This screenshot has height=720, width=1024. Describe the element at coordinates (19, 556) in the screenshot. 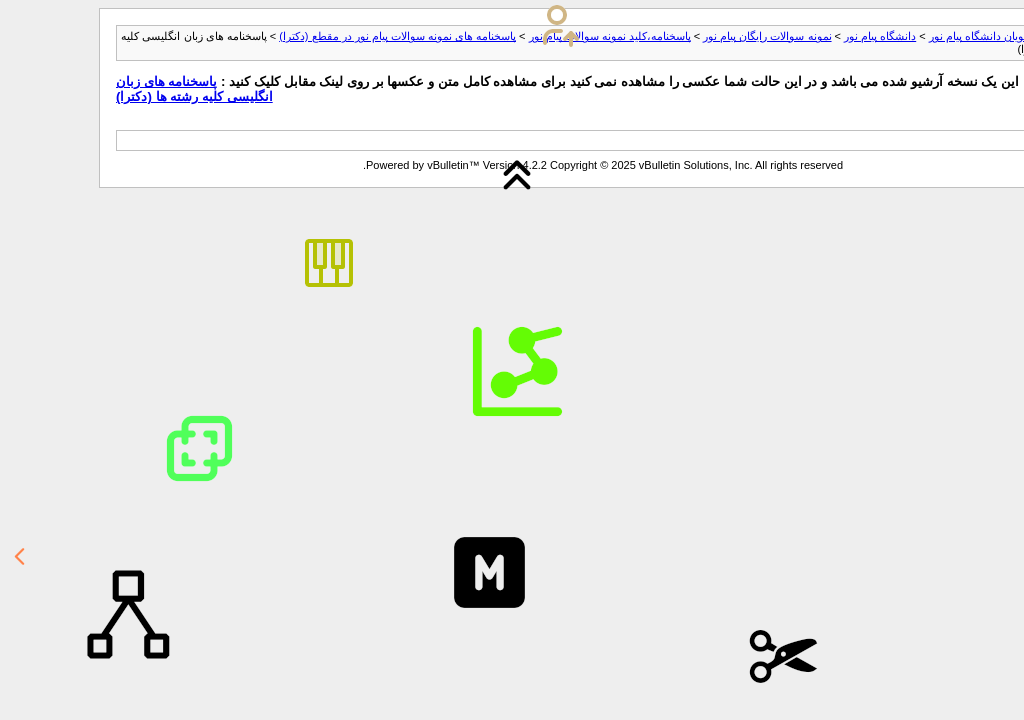

I see `go back to the previous screen` at that location.